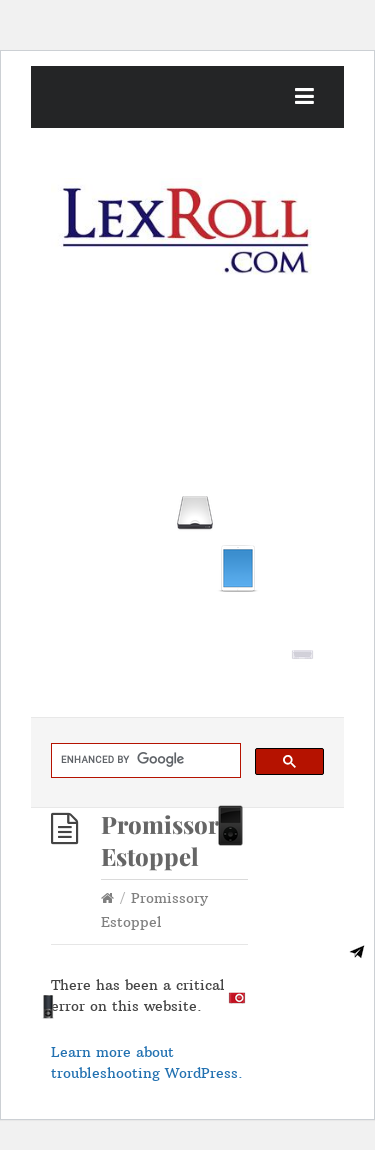  Describe the element at coordinates (238, 568) in the screenshot. I see `manage connected iPad device` at that location.